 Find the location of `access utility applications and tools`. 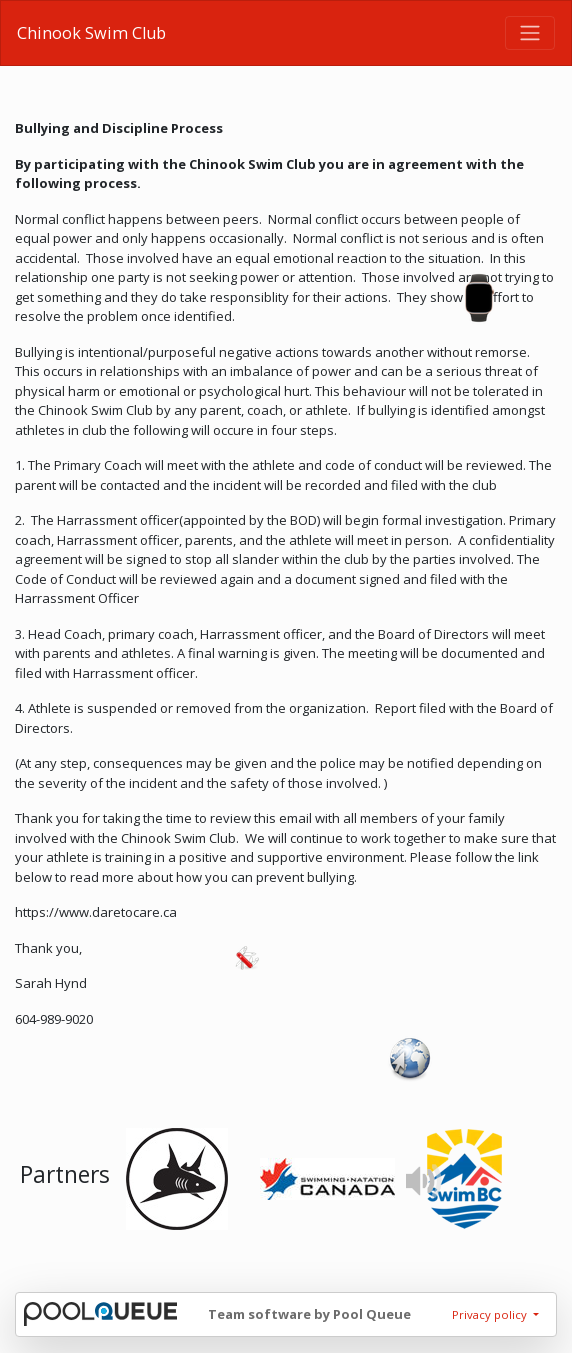

access utility applications and tools is located at coordinates (247, 958).